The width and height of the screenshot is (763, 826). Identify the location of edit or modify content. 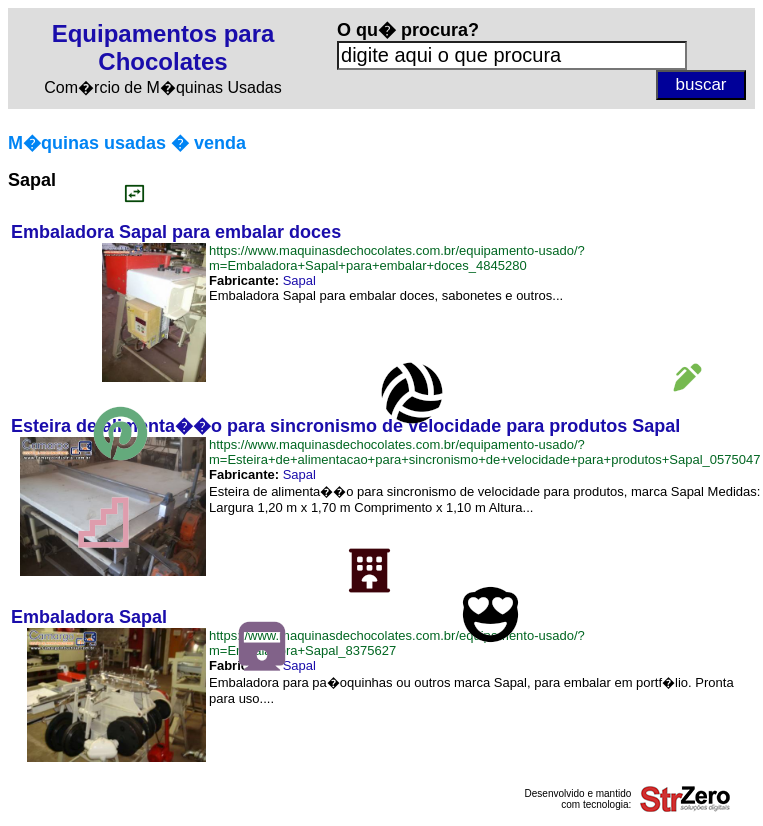
(687, 377).